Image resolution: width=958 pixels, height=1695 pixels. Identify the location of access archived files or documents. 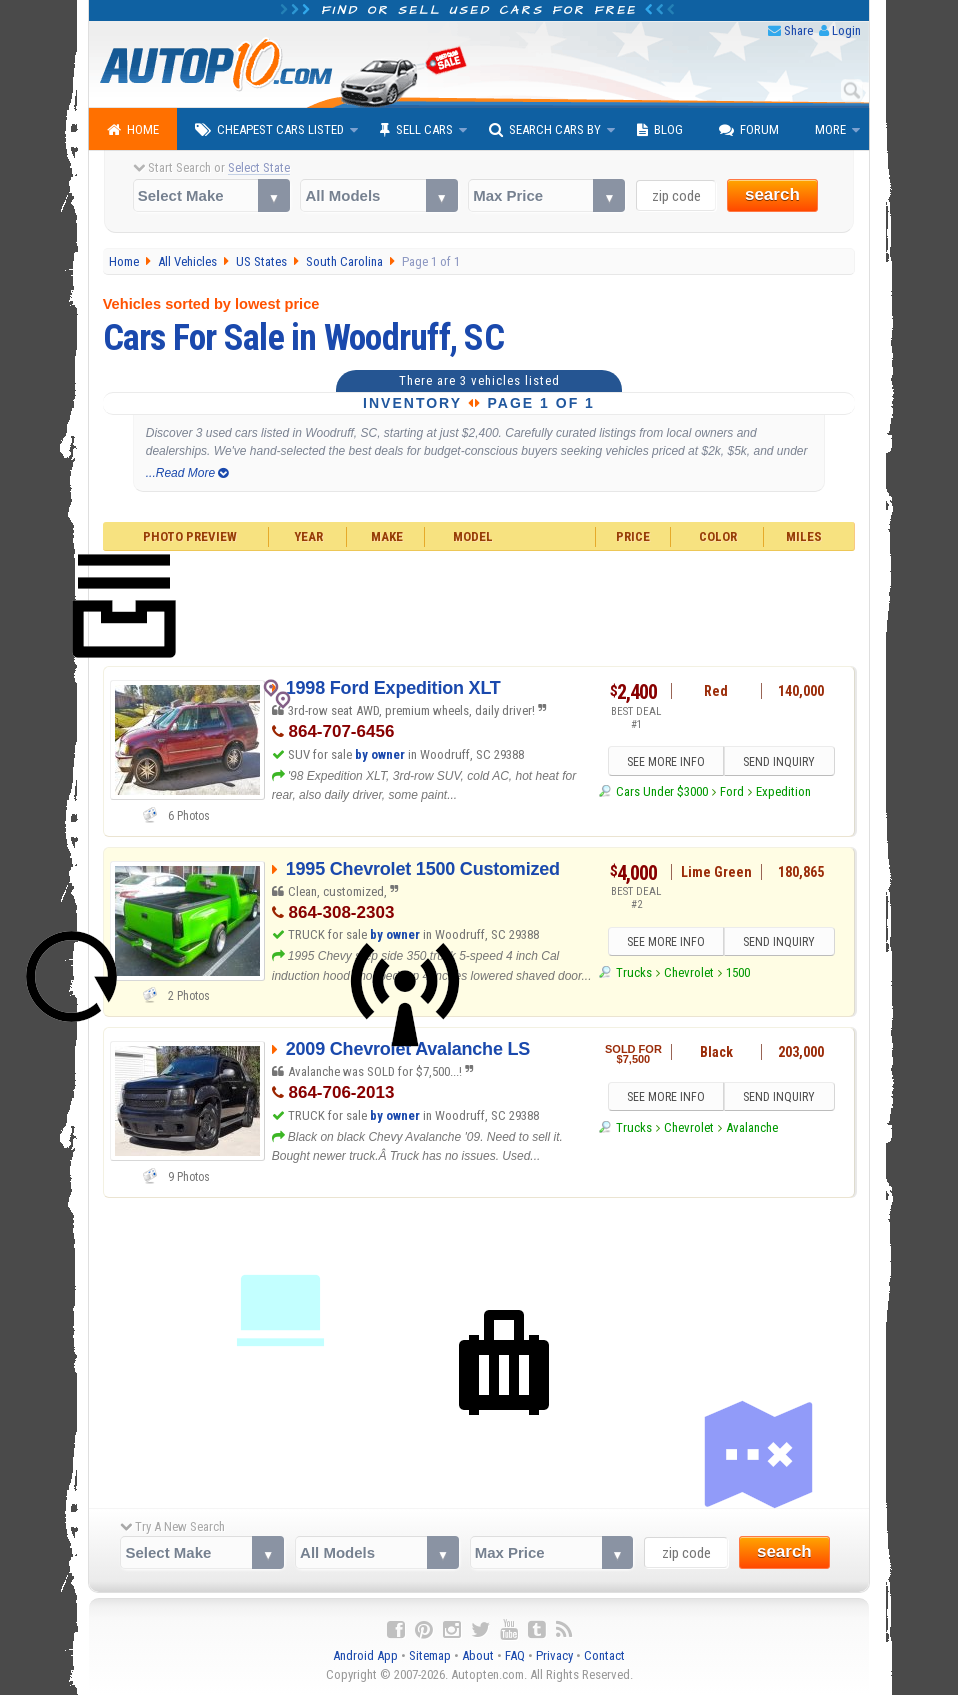
(124, 606).